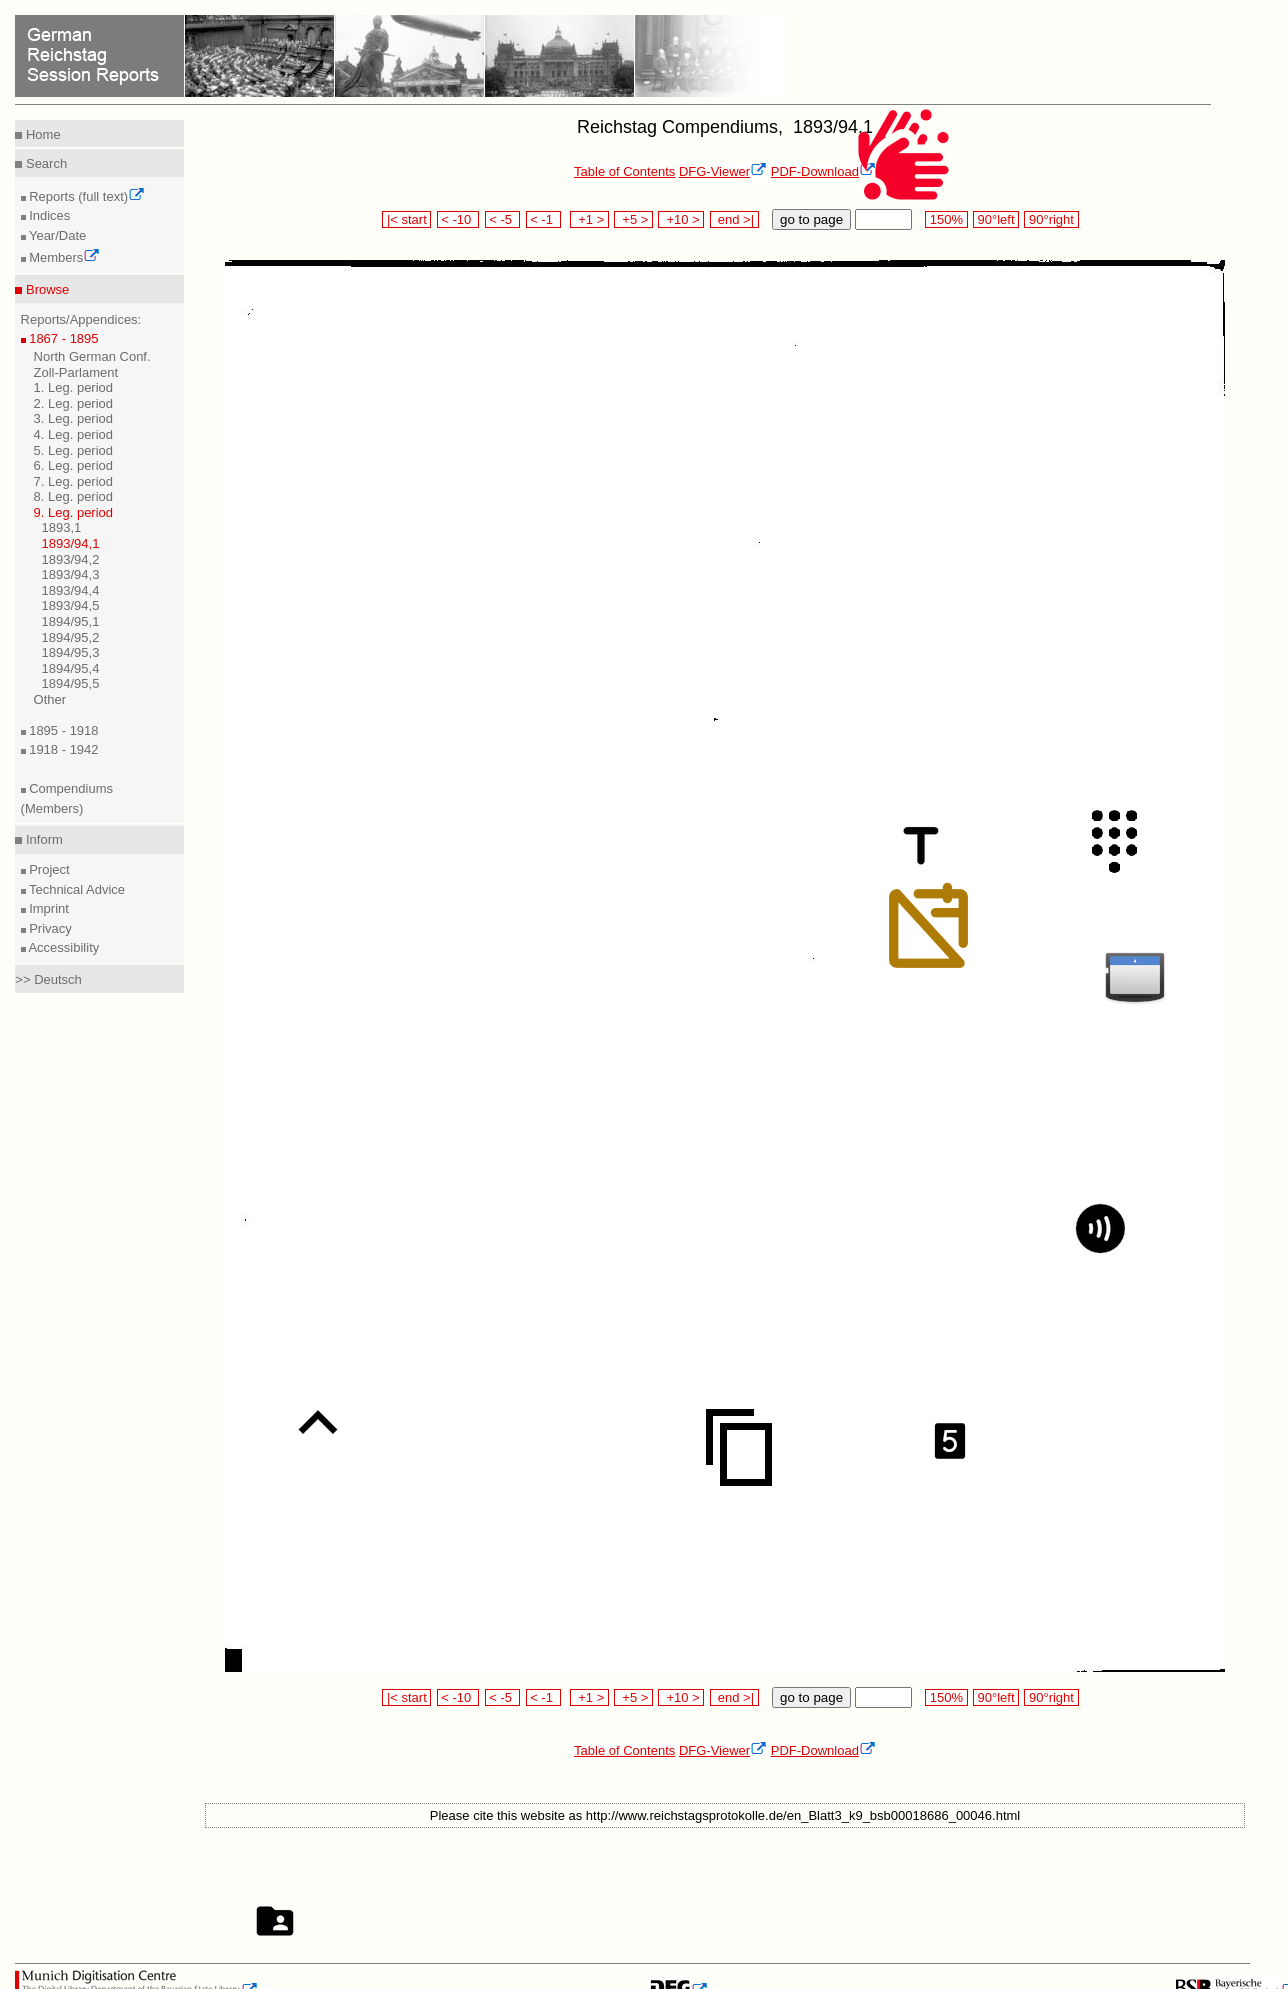 The height and width of the screenshot is (1989, 1288). What do you see at coordinates (275, 1921) in the screenshot?
I see `open a shared folder` at bounding box center [275, 1921].